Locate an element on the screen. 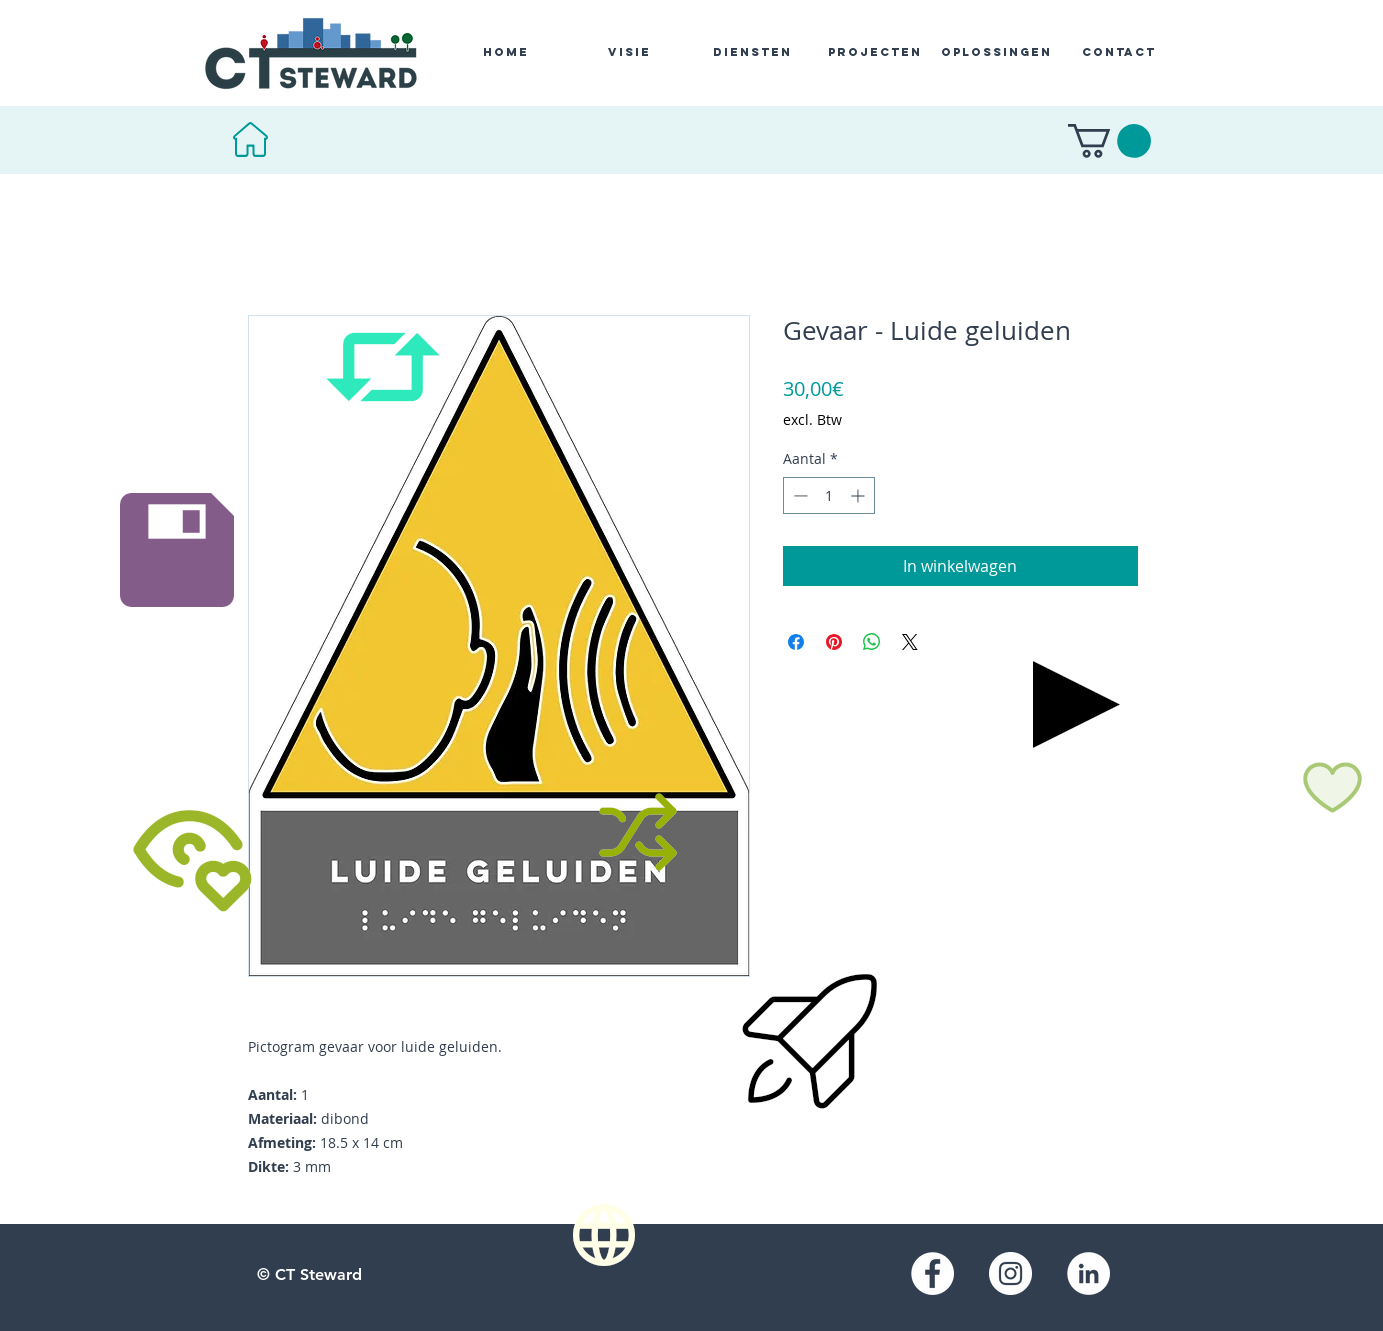  access internet or network settings is located at coordinates (604, 1235).